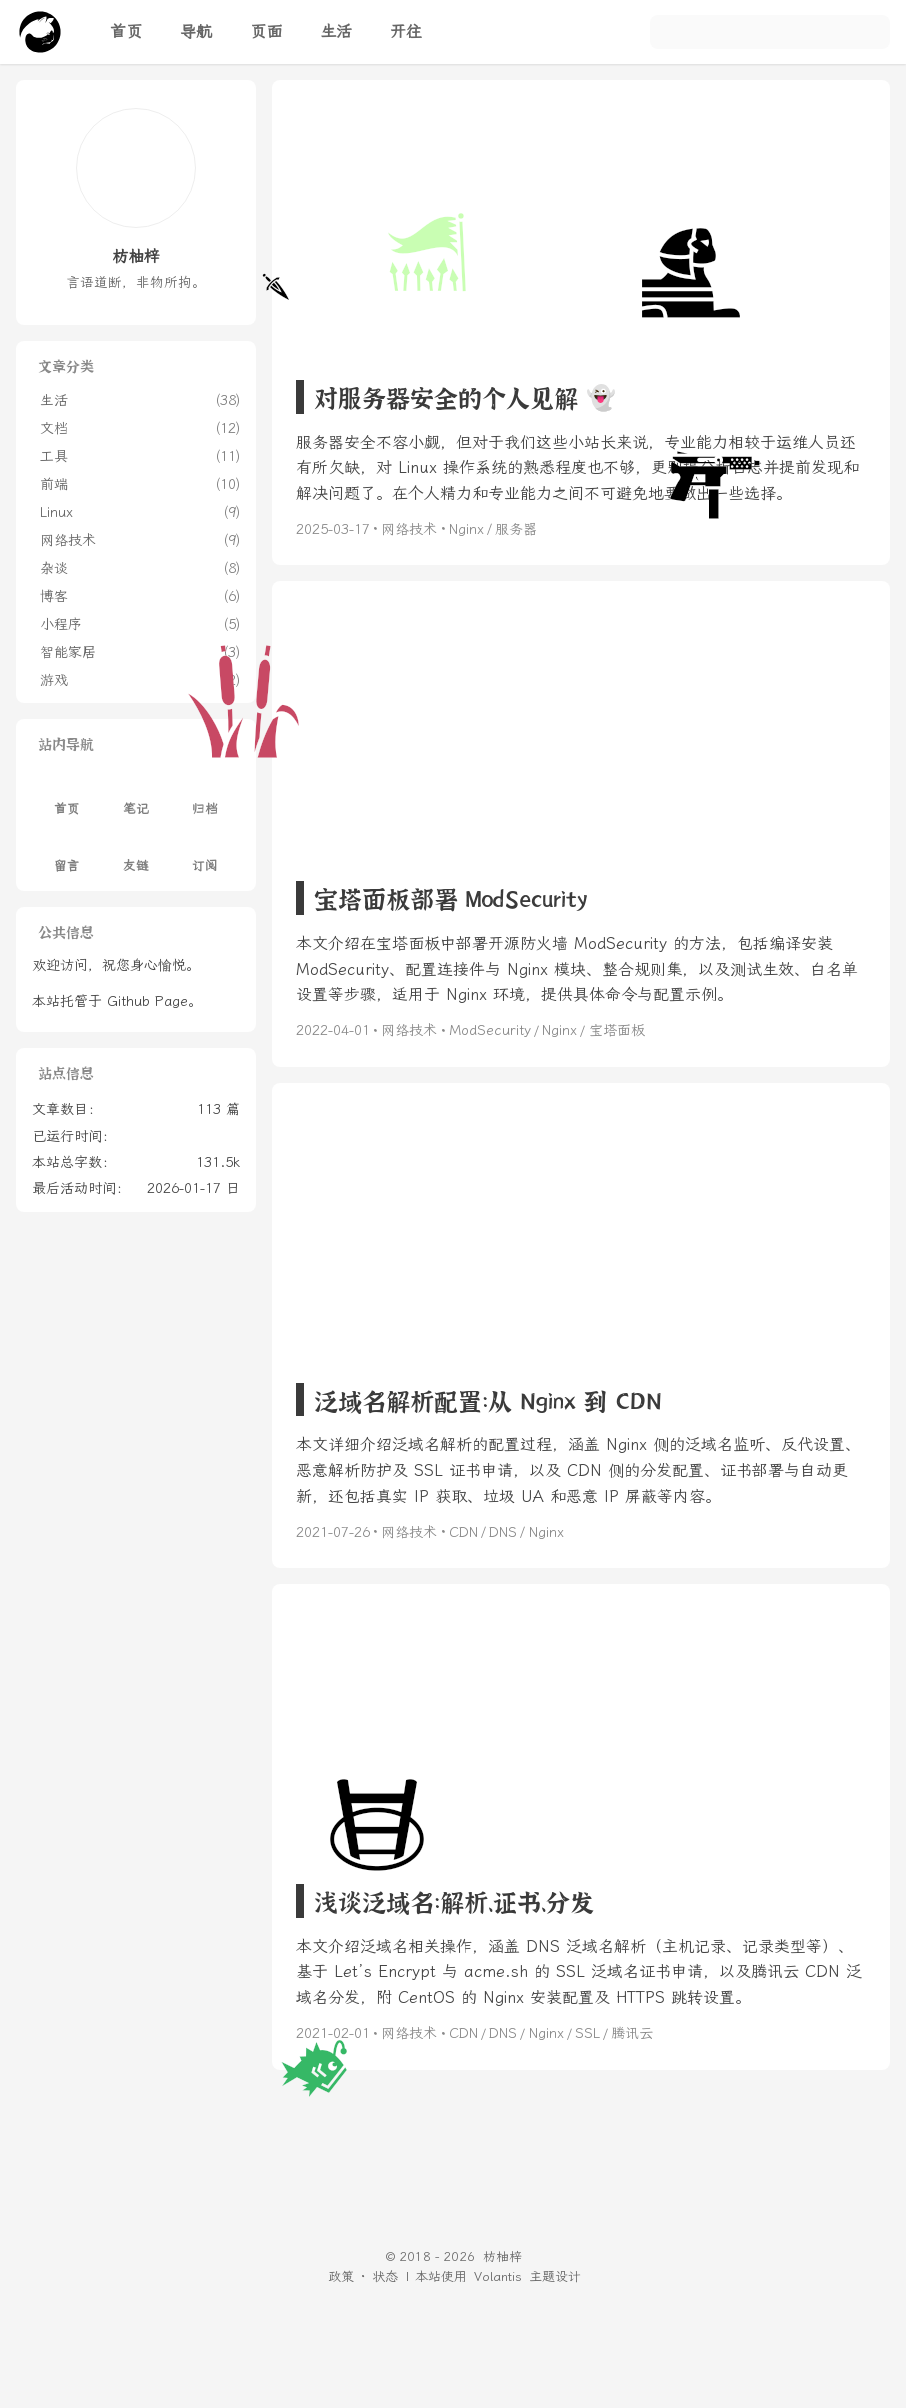 The width and height of the screenshot is (906, 2408). I want to click on equip a dagger or short blade weapon, so click(276, 287).